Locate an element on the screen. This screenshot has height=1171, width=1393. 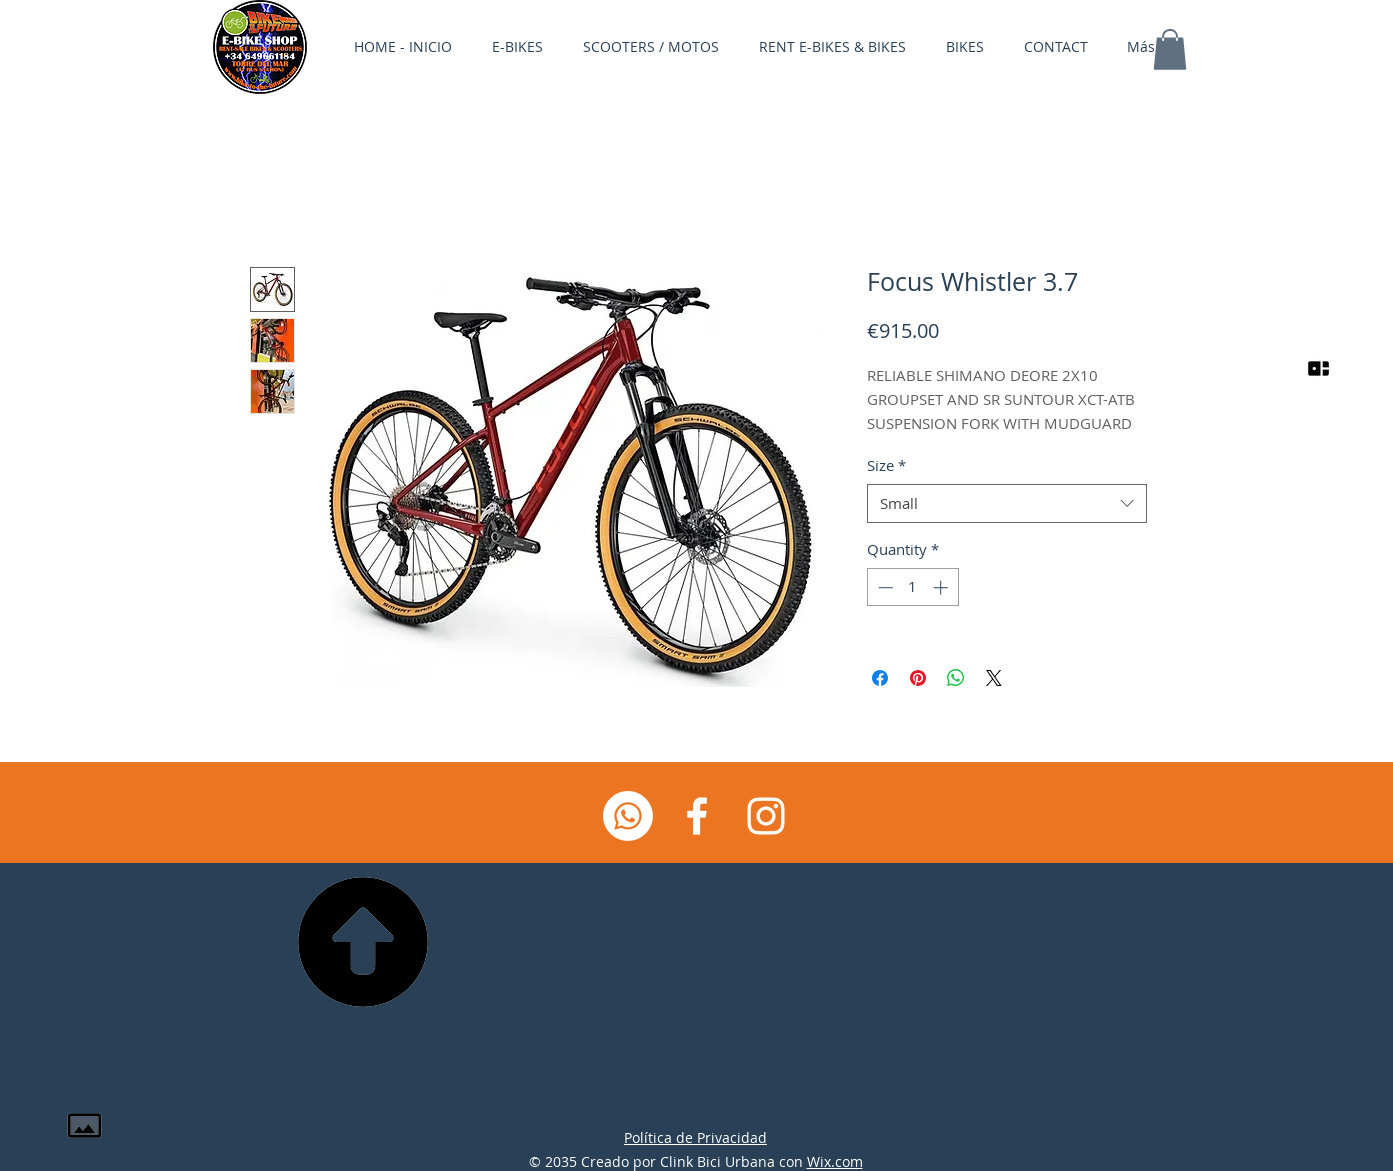
view panorama or landscape photos is located at coordinates (84, 1125).